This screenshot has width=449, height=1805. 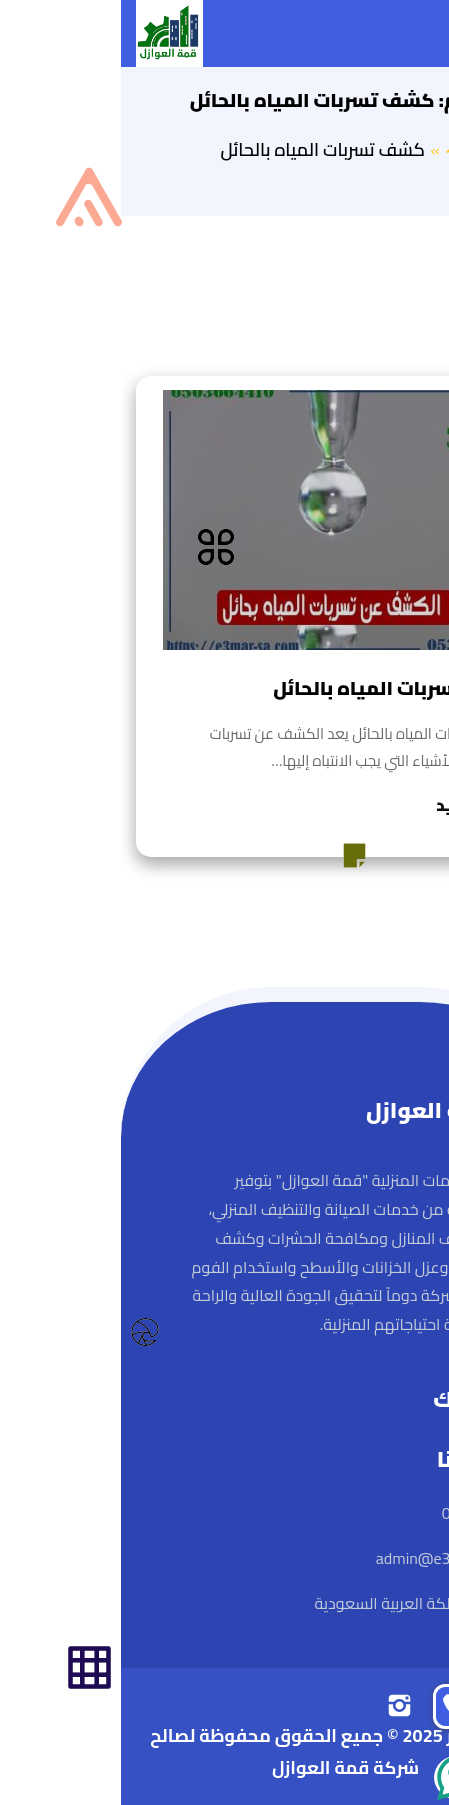 I want to click on switch to grid view layout, so click(x=89, y=1667).